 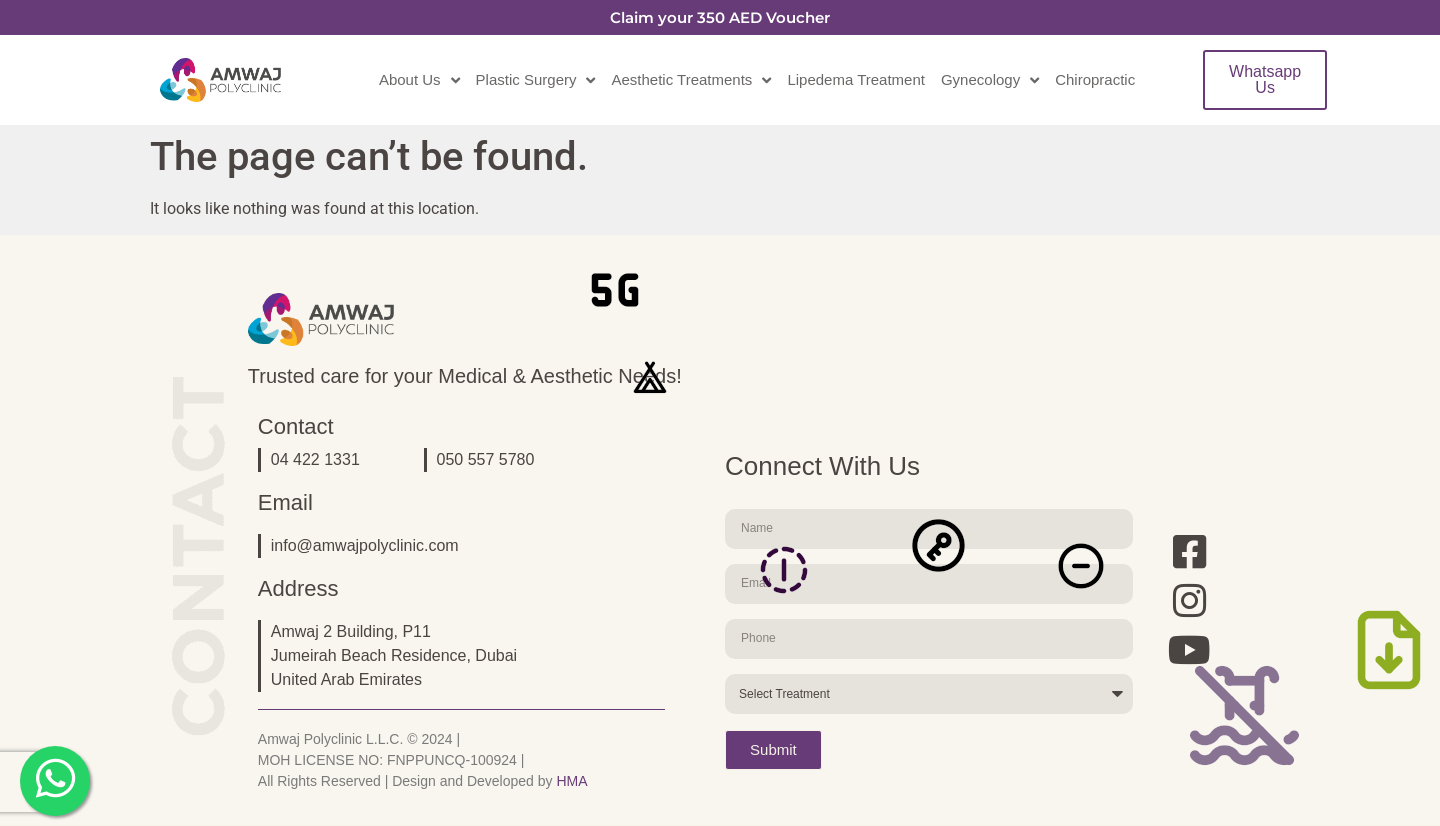 I want to click on remove an item from a list or collection, so click(x=1081, y=566).